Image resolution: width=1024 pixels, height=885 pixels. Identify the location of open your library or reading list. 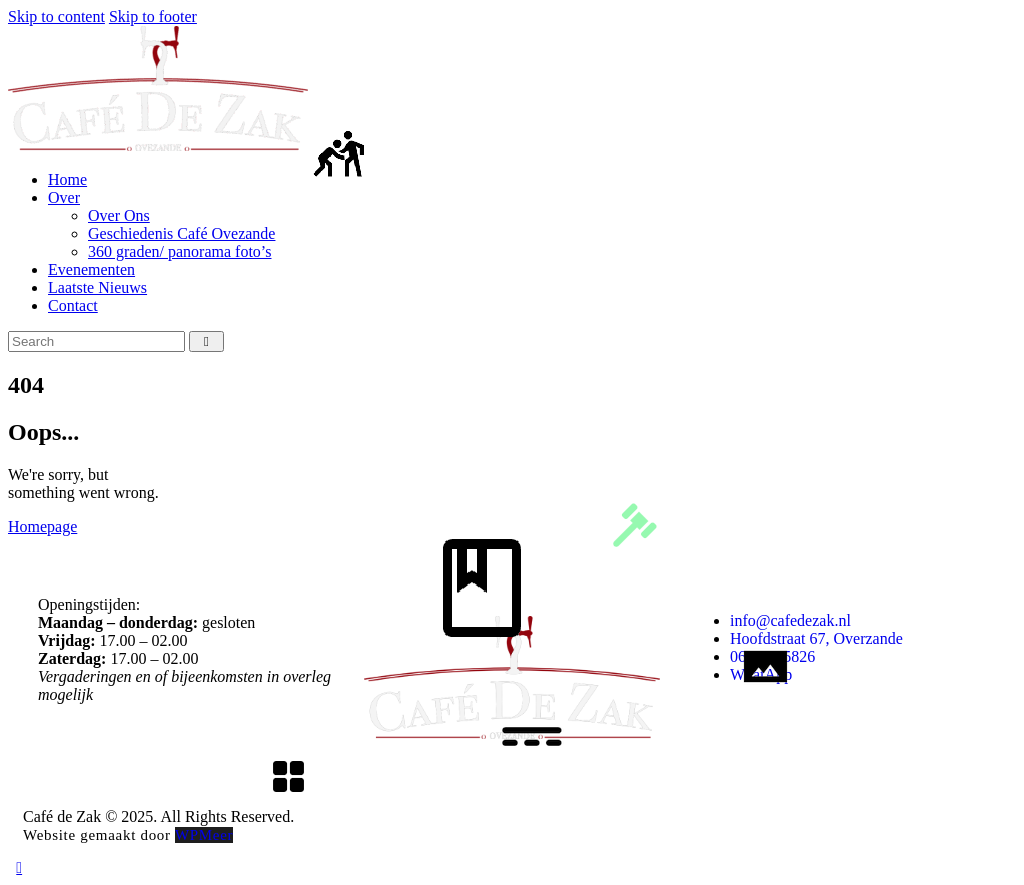
(482, 588).